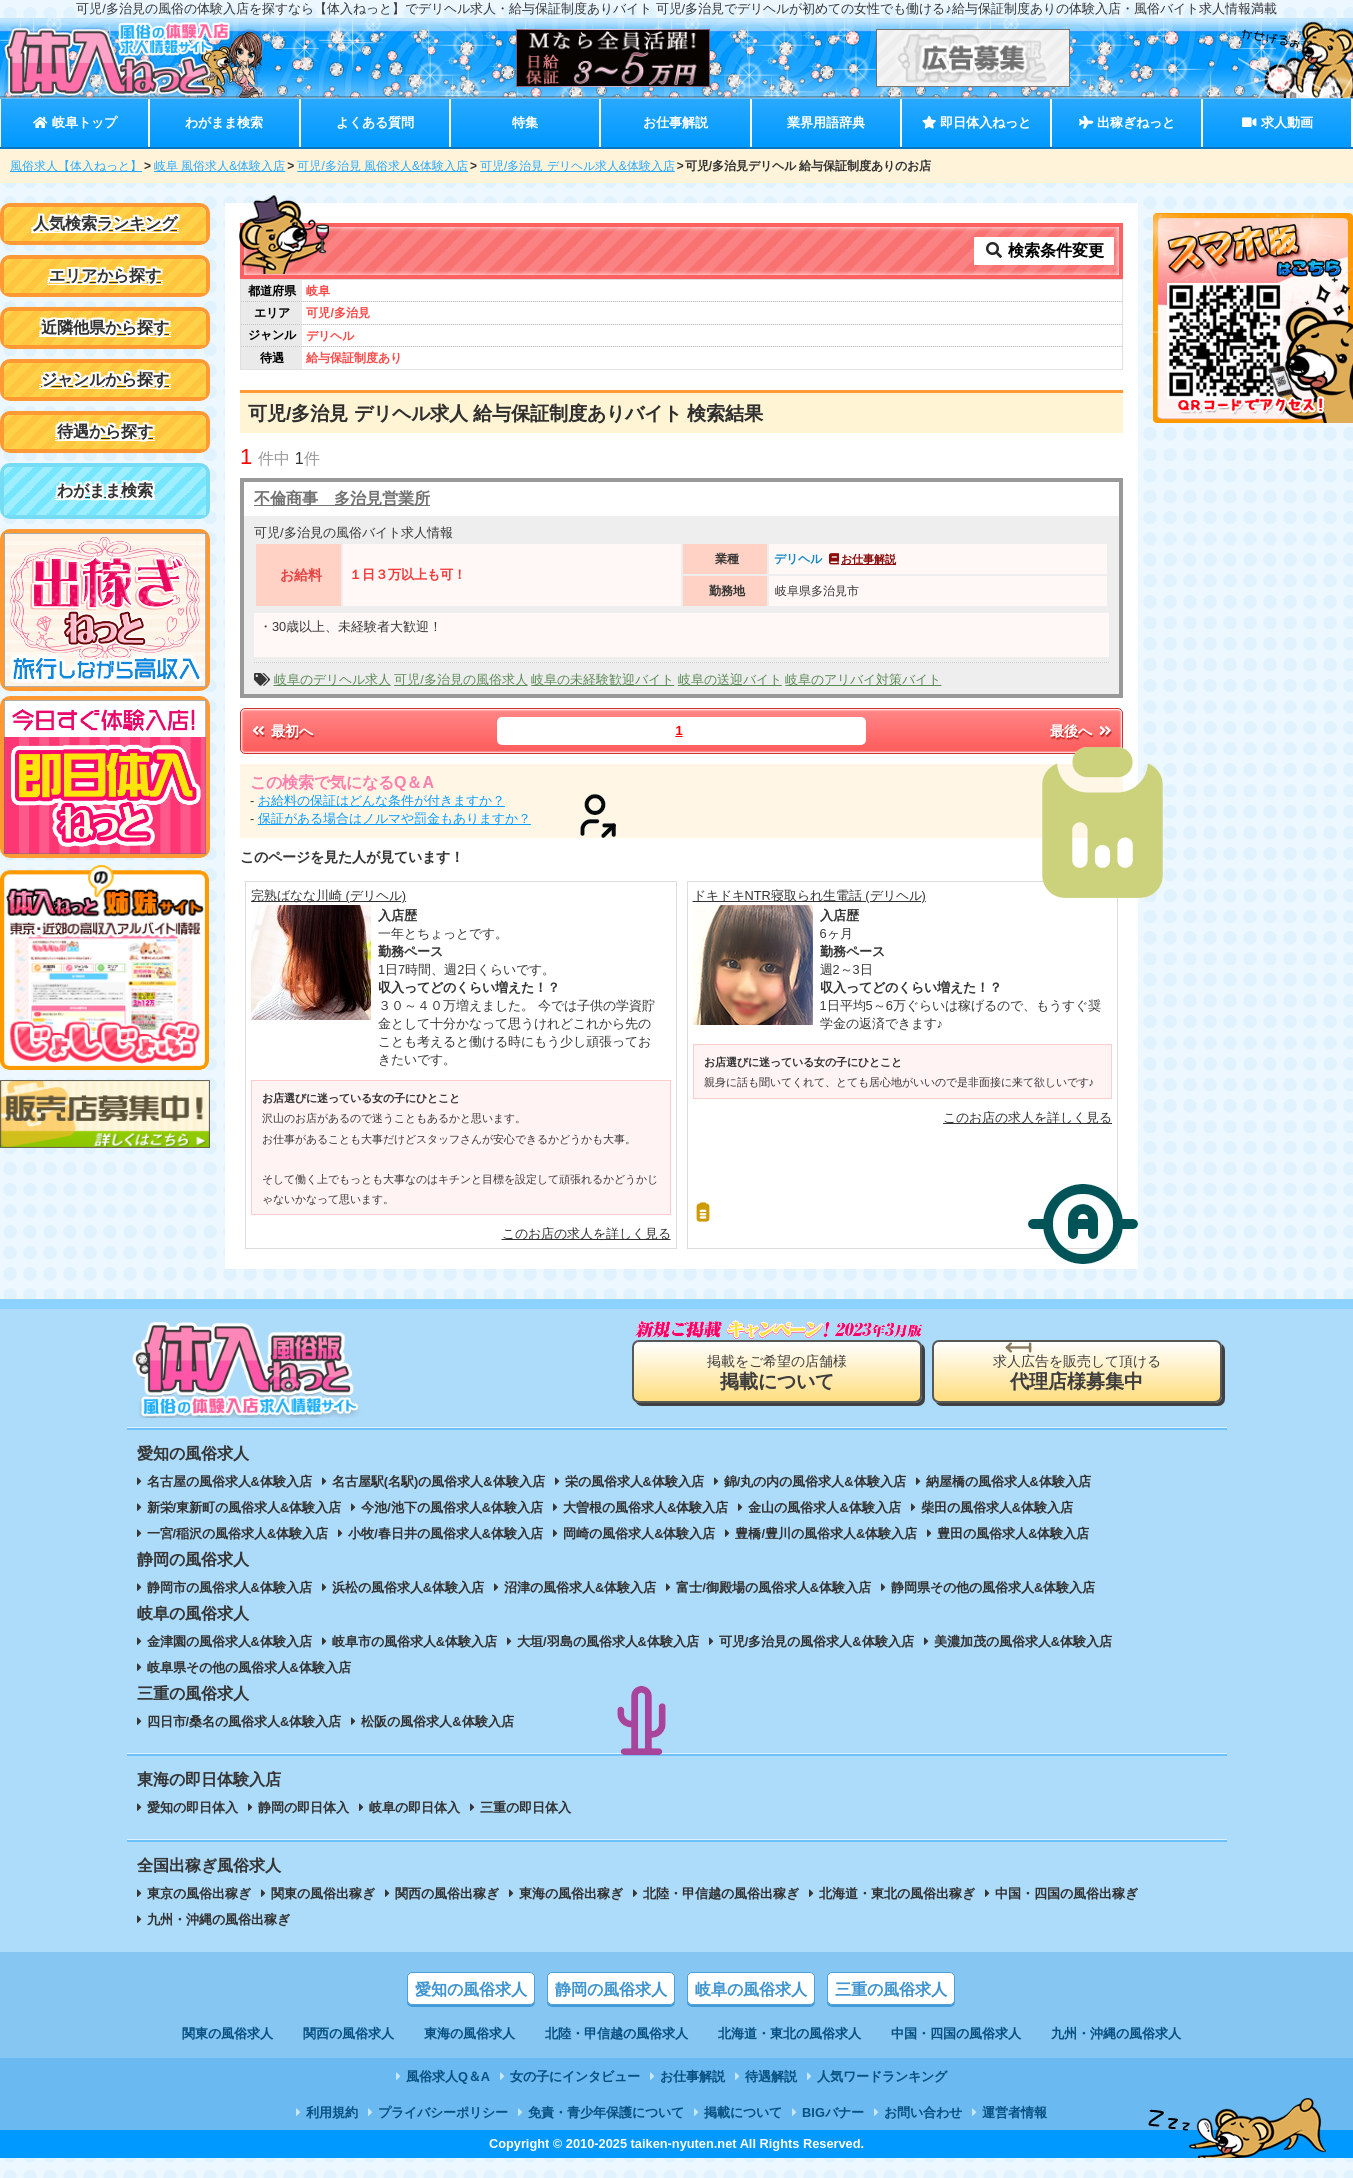 The height and width of the screenshot is (2178, 1353). I want to click on indicates desert or arid climate setting, so click(641, 1720).